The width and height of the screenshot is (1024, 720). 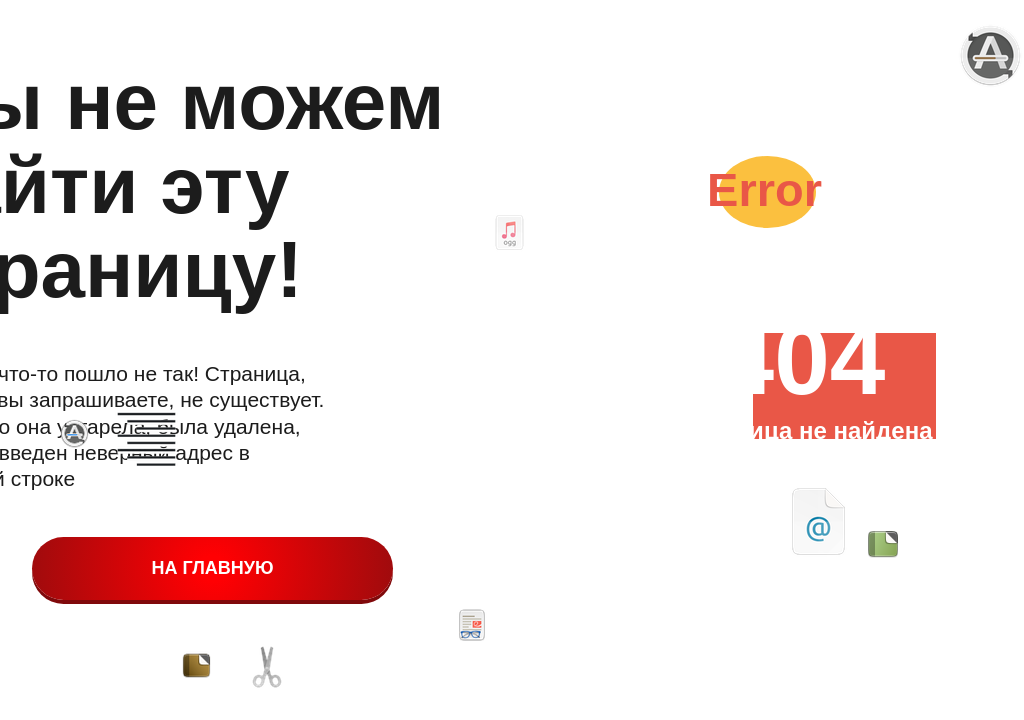 I want to click on change desktop wallpaper settings, so click(x=883, y=544).